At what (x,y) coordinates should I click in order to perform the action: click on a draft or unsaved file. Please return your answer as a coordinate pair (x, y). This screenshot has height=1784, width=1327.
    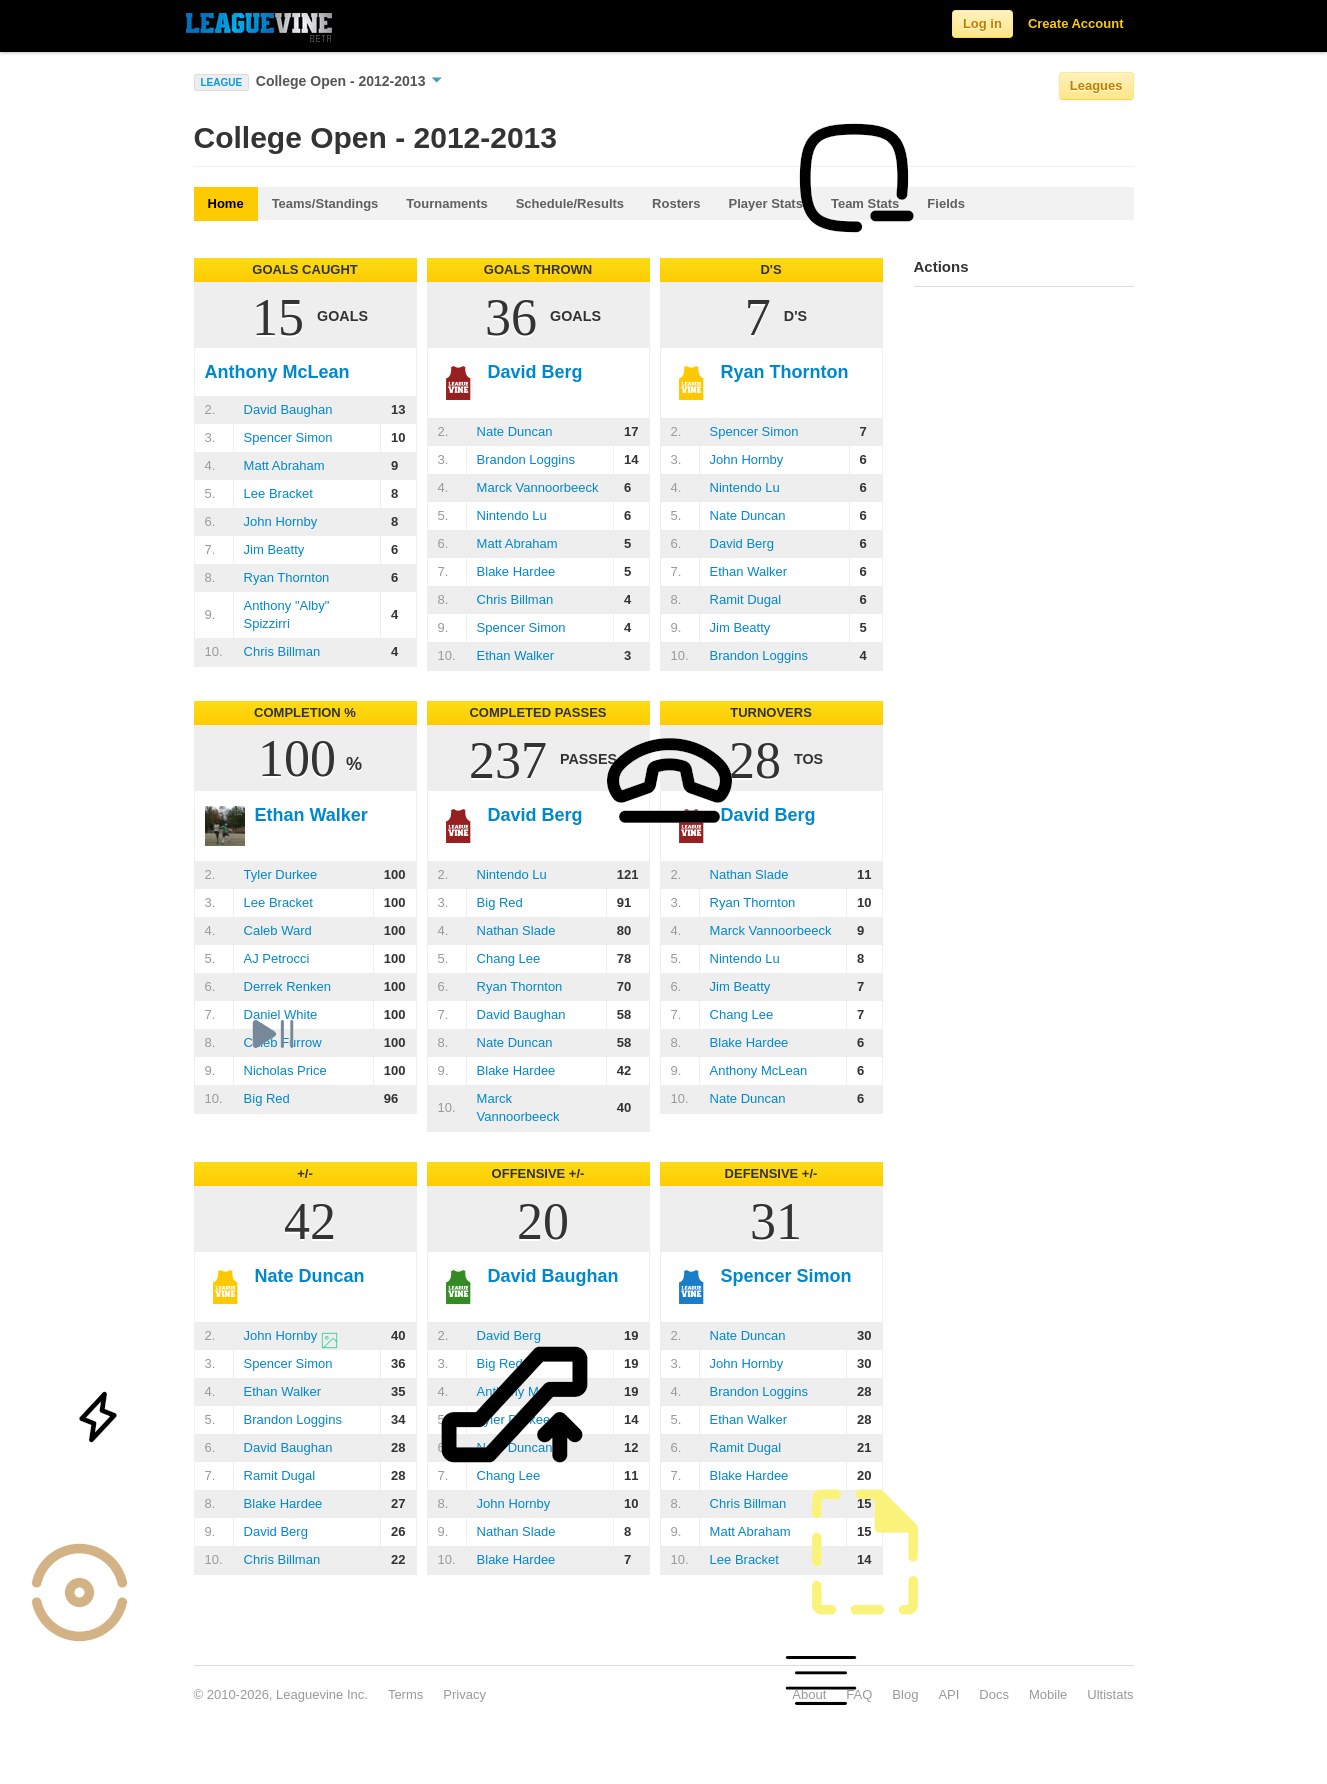
    Looking at the image, I should click on (865, 1552).